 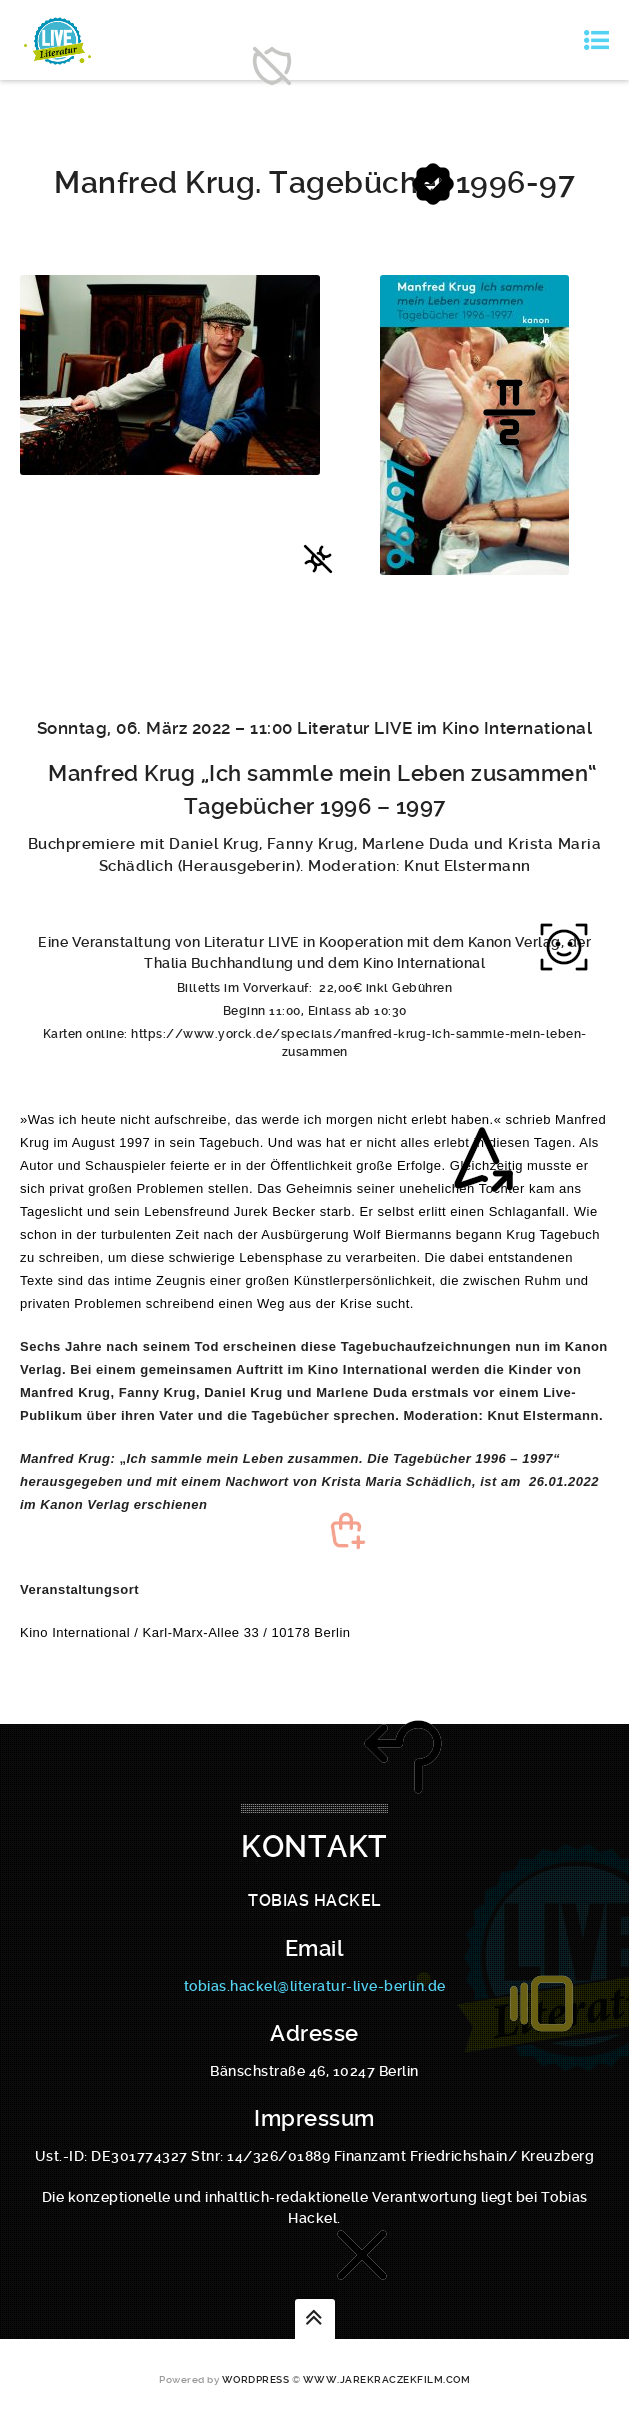 I want to click on disable genetic or DNA-related features, so click(x=318, y=559).